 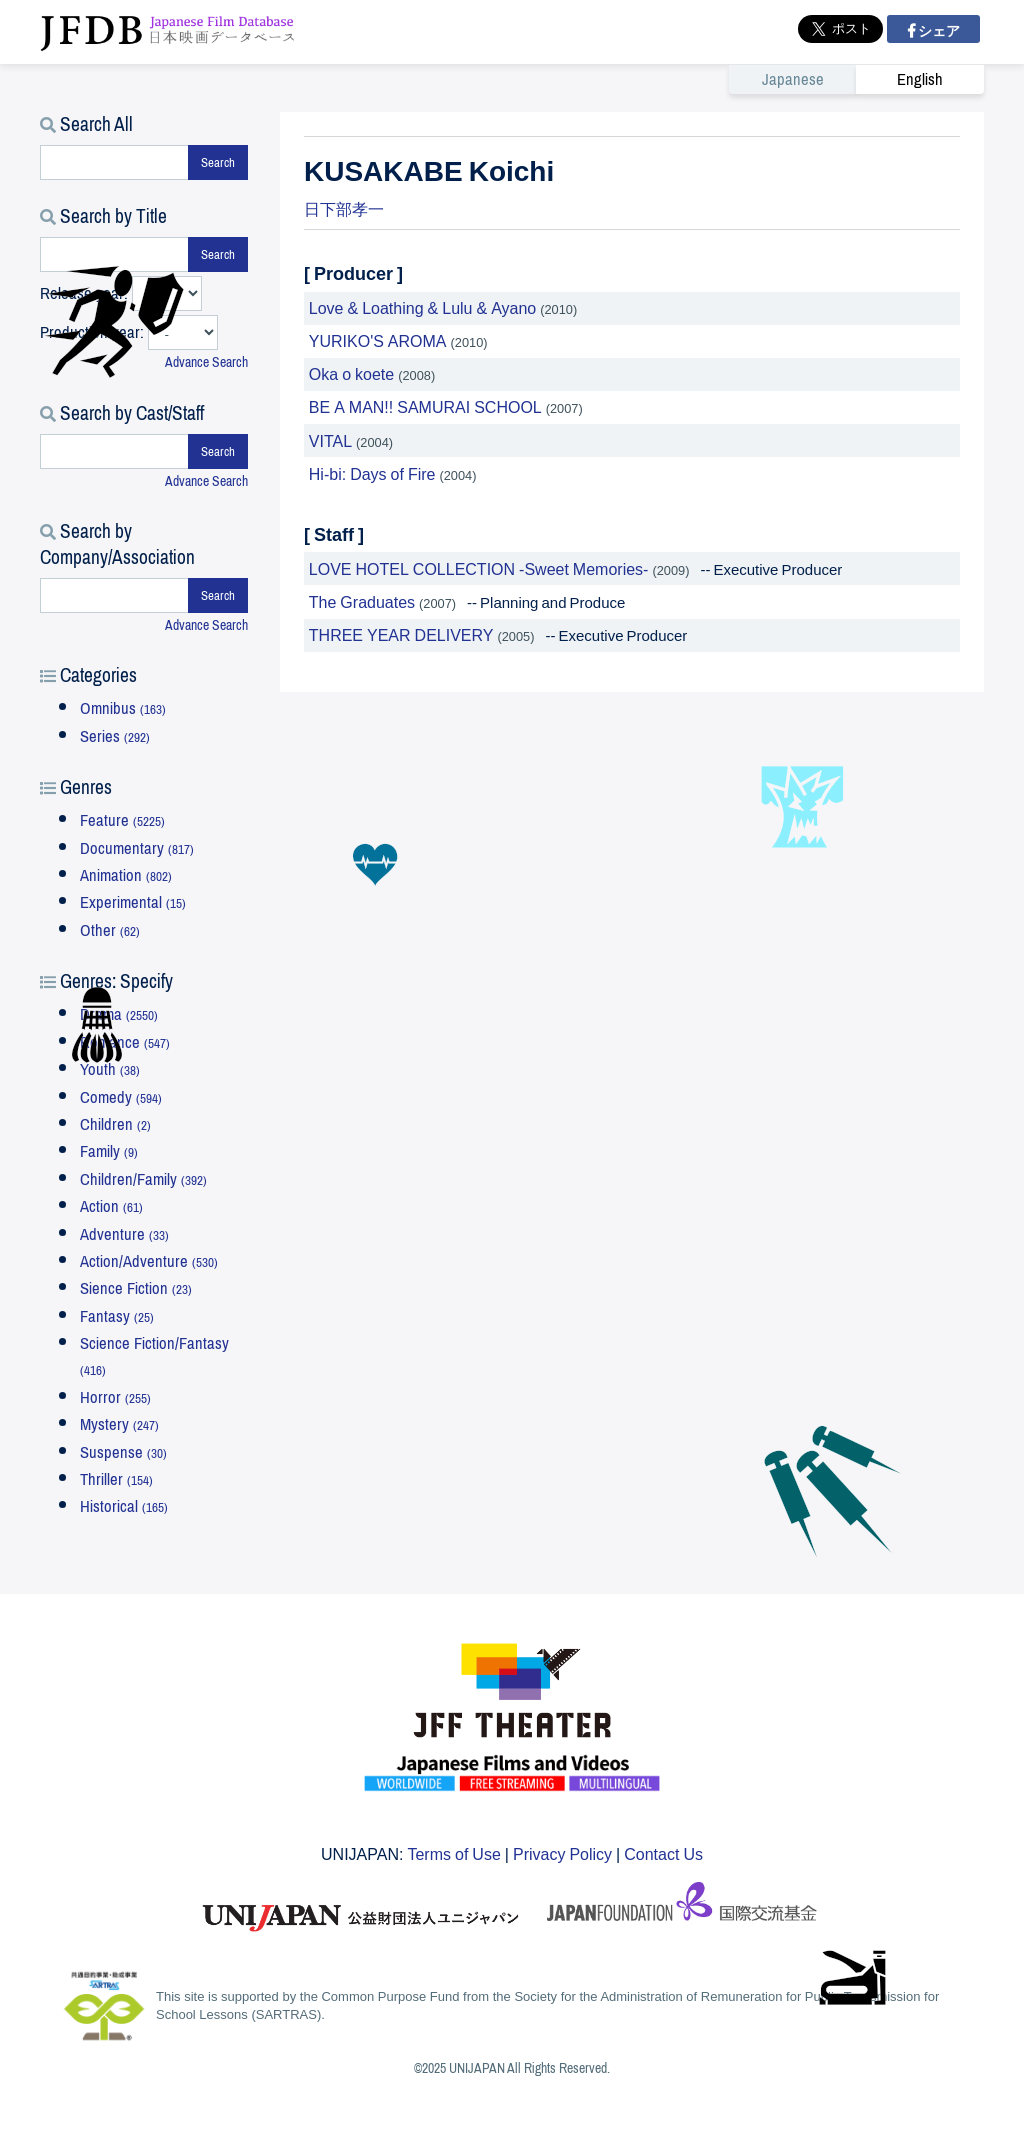 I want to click on indicates acupuncture or needle-based treatment, so click(x=831, y=1491).